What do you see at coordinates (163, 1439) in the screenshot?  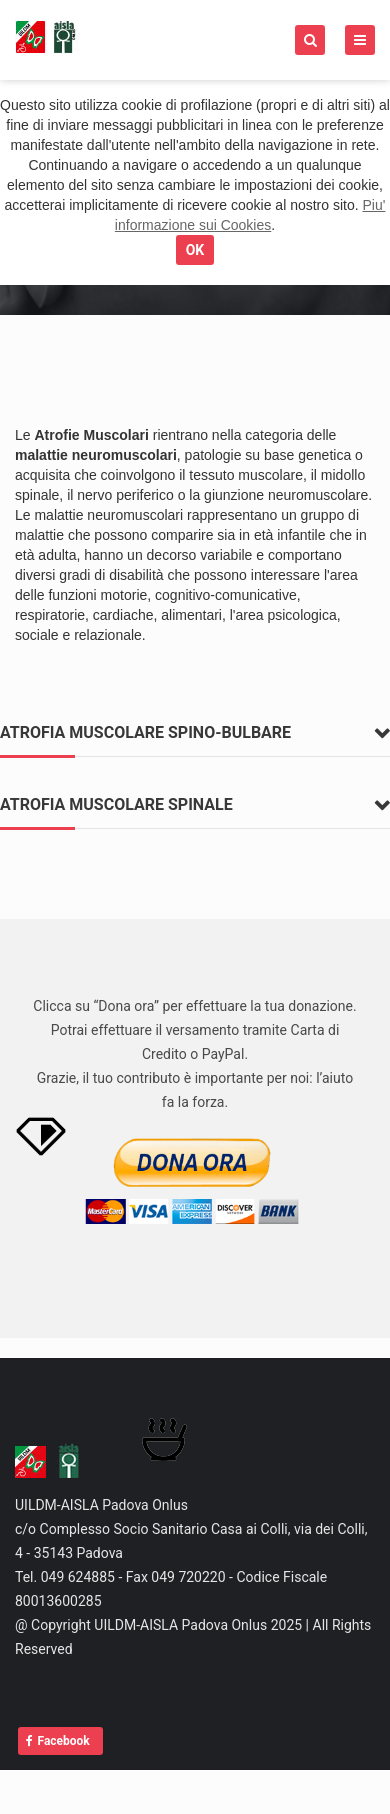 I see `browse soup or hot food options` at bounding box center [163, 1439].